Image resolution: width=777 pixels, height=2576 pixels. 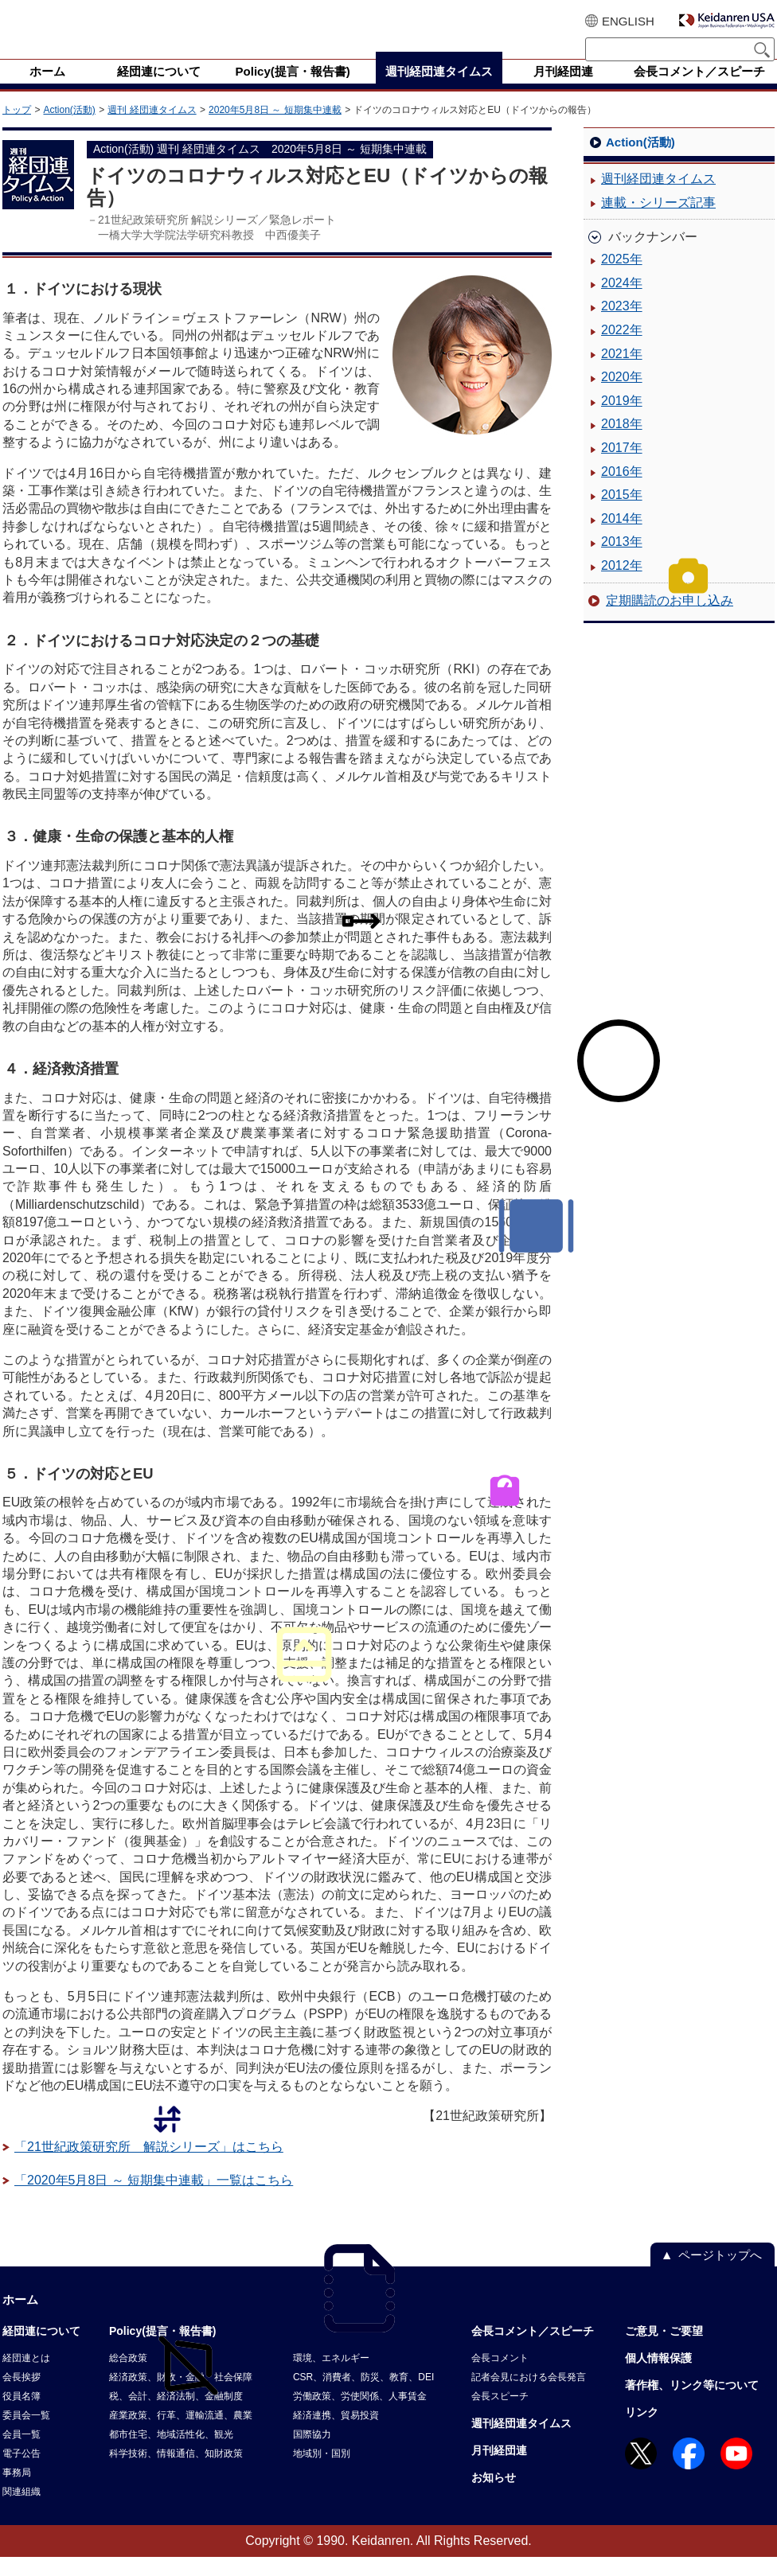 What do you see at coordinates (304, 1654) in the screenshot?
I see `expand the bottom bar panel` at bounding box center [304, 1654].